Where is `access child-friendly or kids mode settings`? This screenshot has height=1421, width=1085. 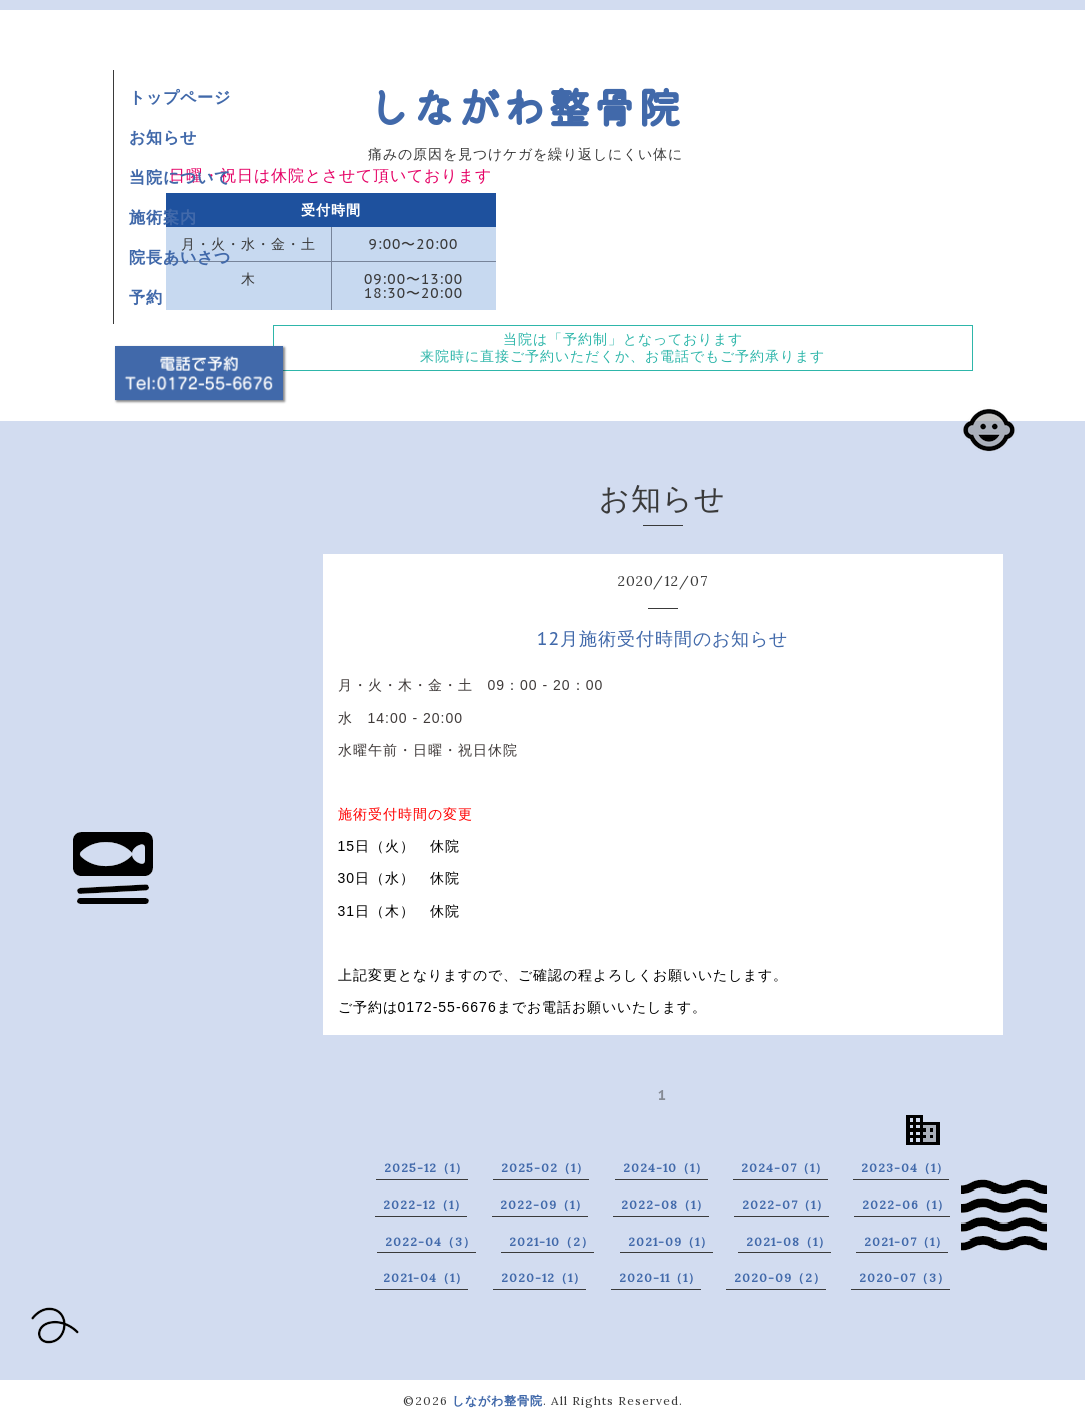 access child-friendly or kids mode settings is located at coordinates (989, 430).